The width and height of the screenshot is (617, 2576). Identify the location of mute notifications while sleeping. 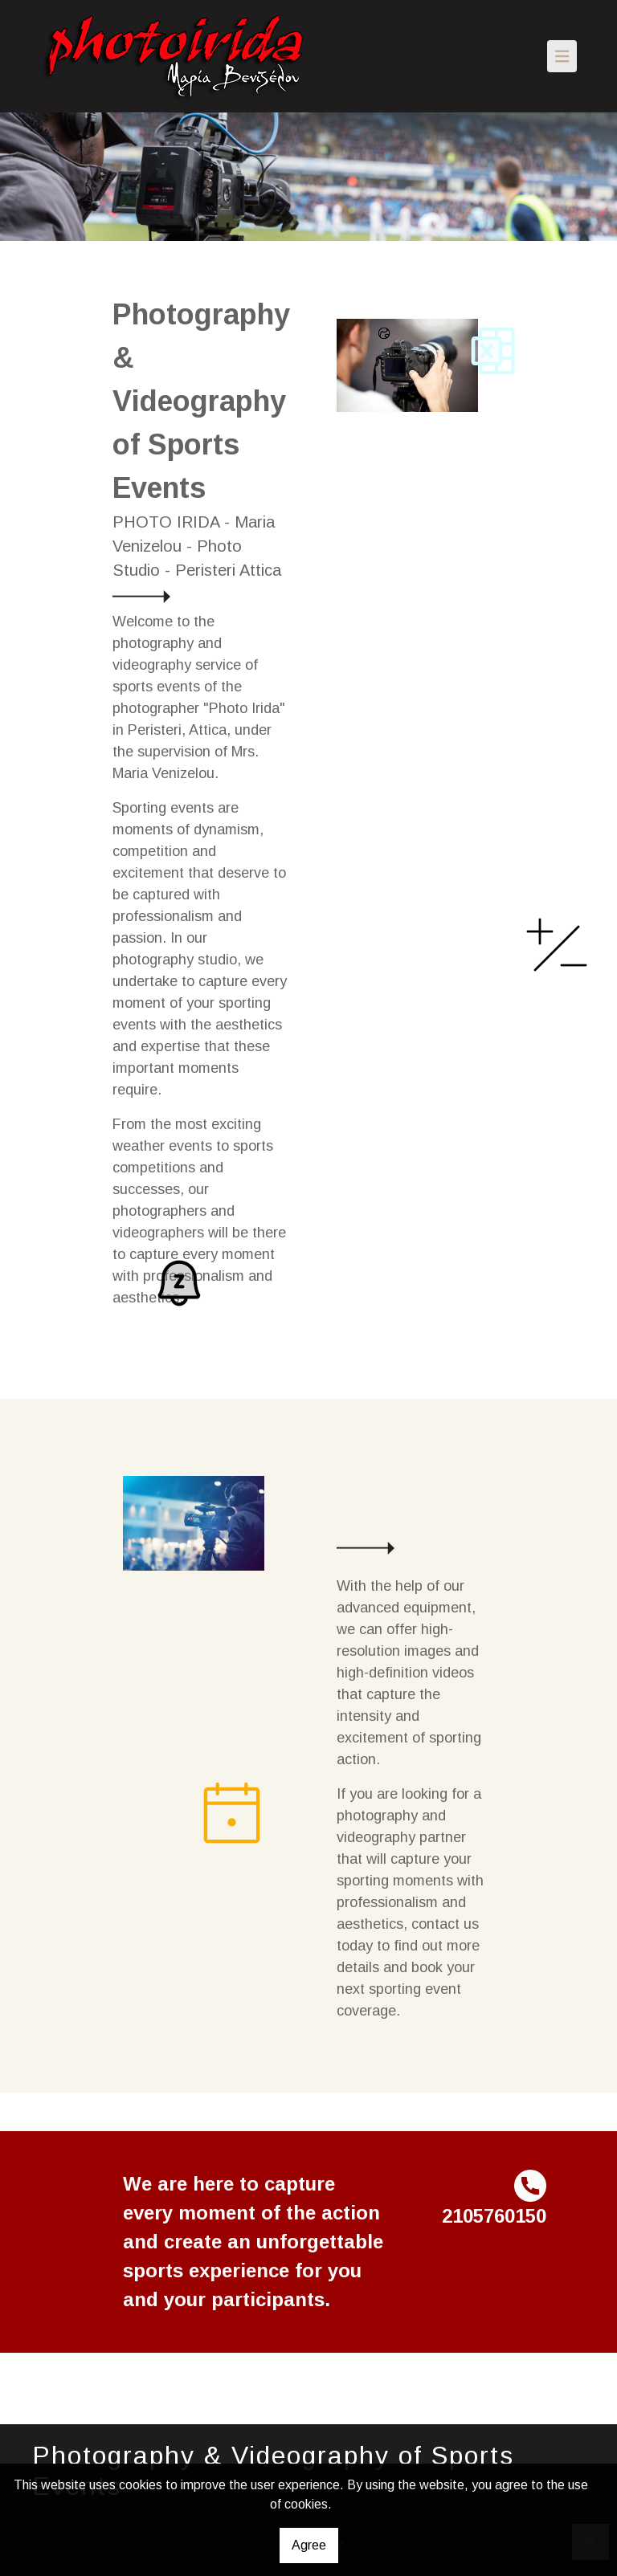
(179, 1283).